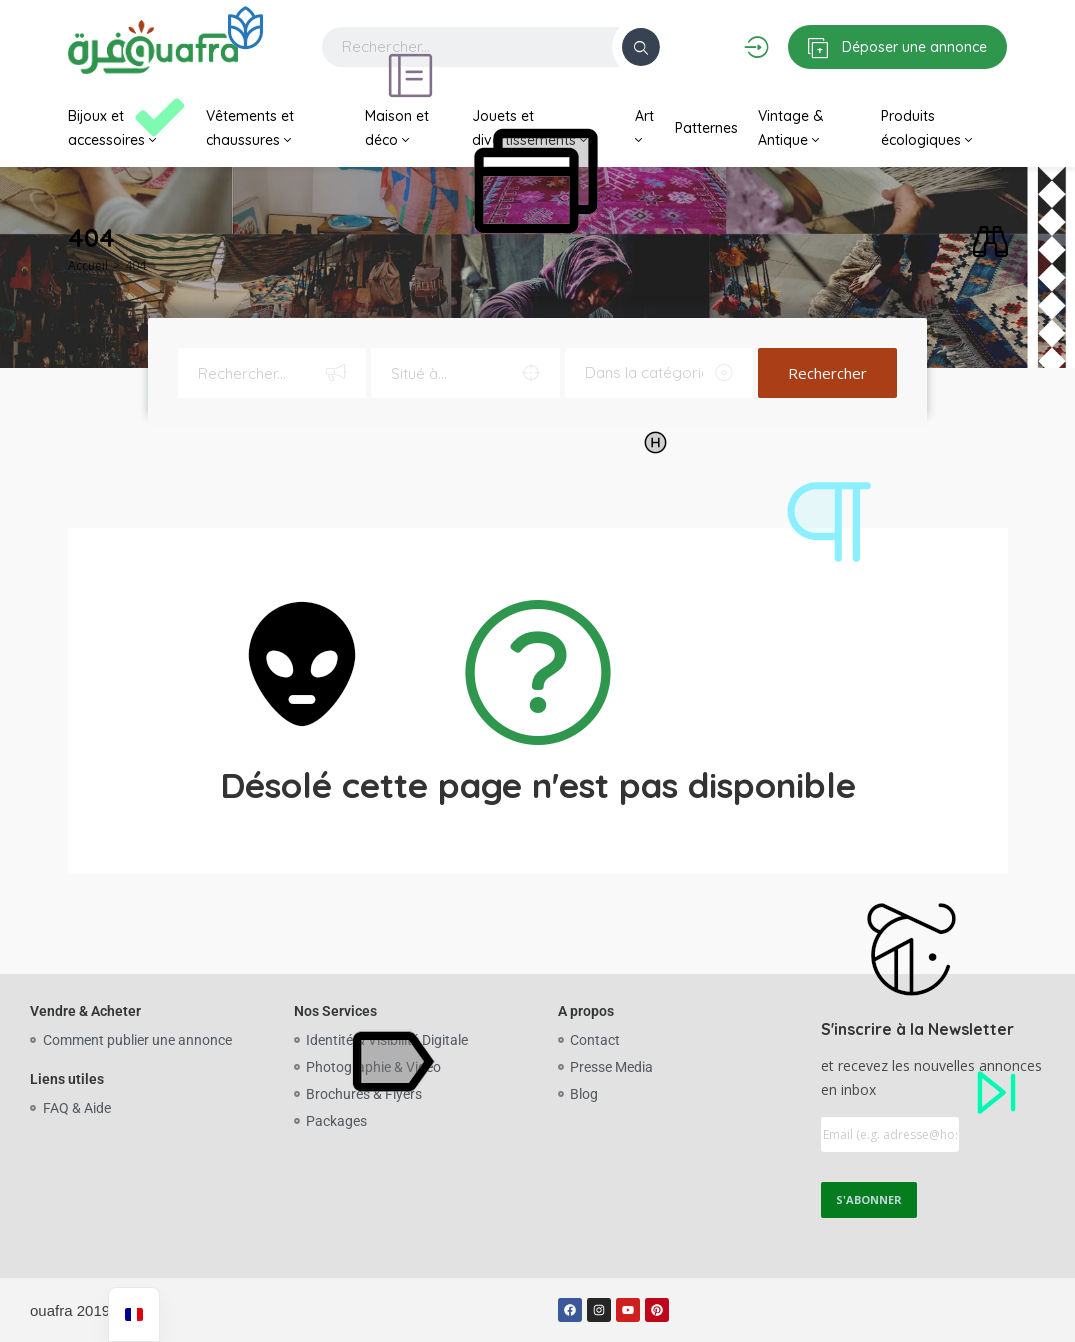  Describe the element at coordinates (536, 181) in the screenshot. I see `open browser tabs or windows` at that location.